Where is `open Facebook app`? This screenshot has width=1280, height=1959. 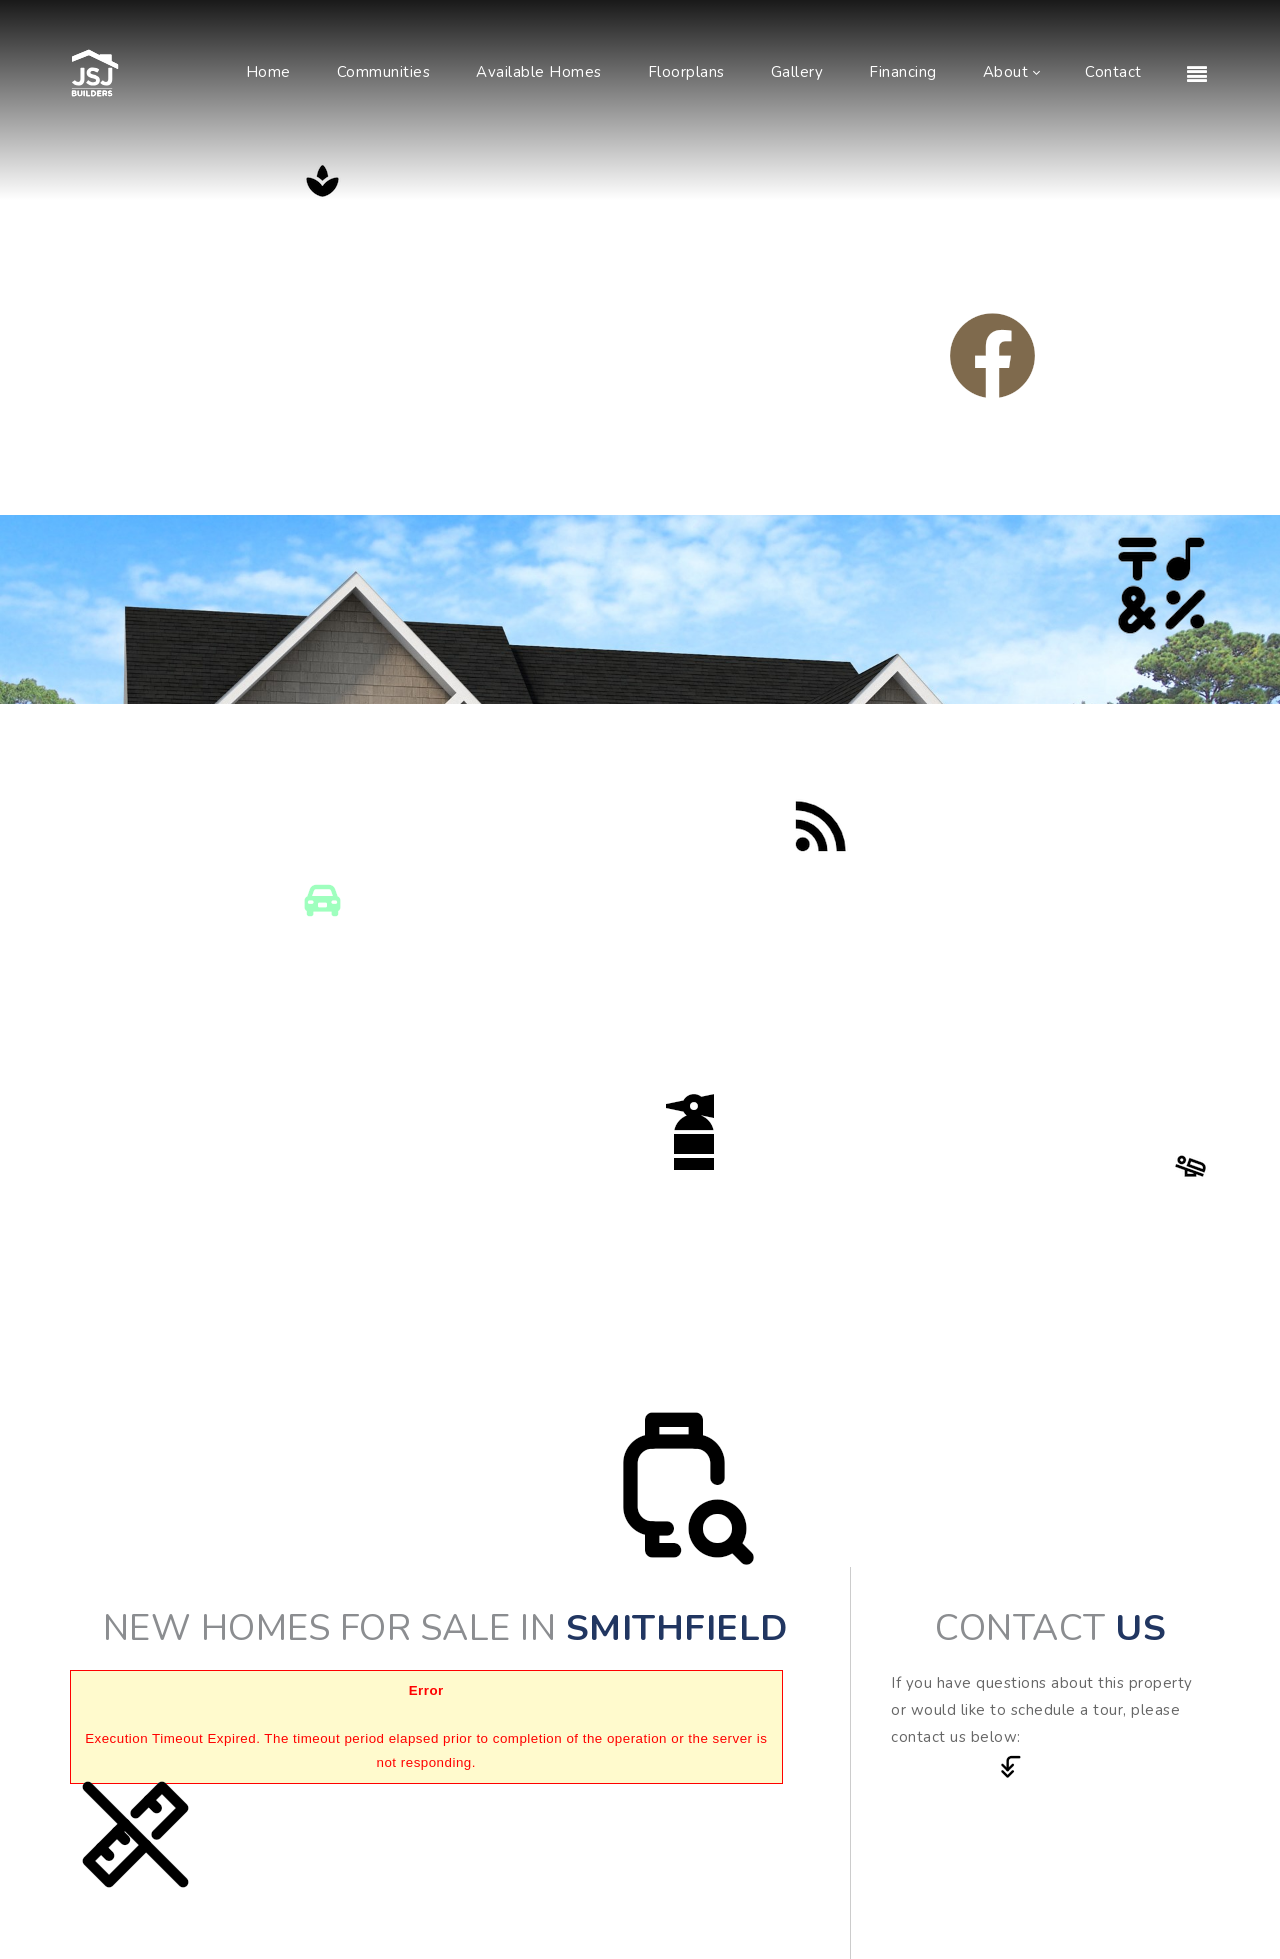
open Facebook app is located at coordinates (992, 355).